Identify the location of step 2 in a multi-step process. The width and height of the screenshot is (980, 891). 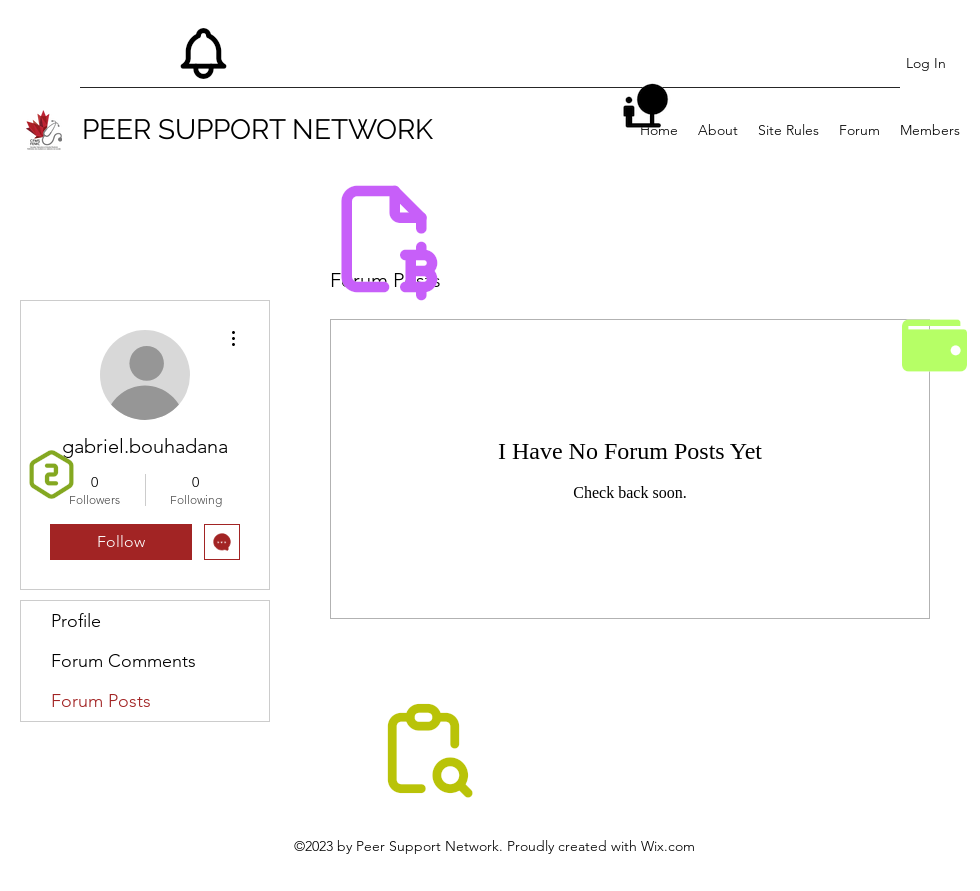
(51, 474).